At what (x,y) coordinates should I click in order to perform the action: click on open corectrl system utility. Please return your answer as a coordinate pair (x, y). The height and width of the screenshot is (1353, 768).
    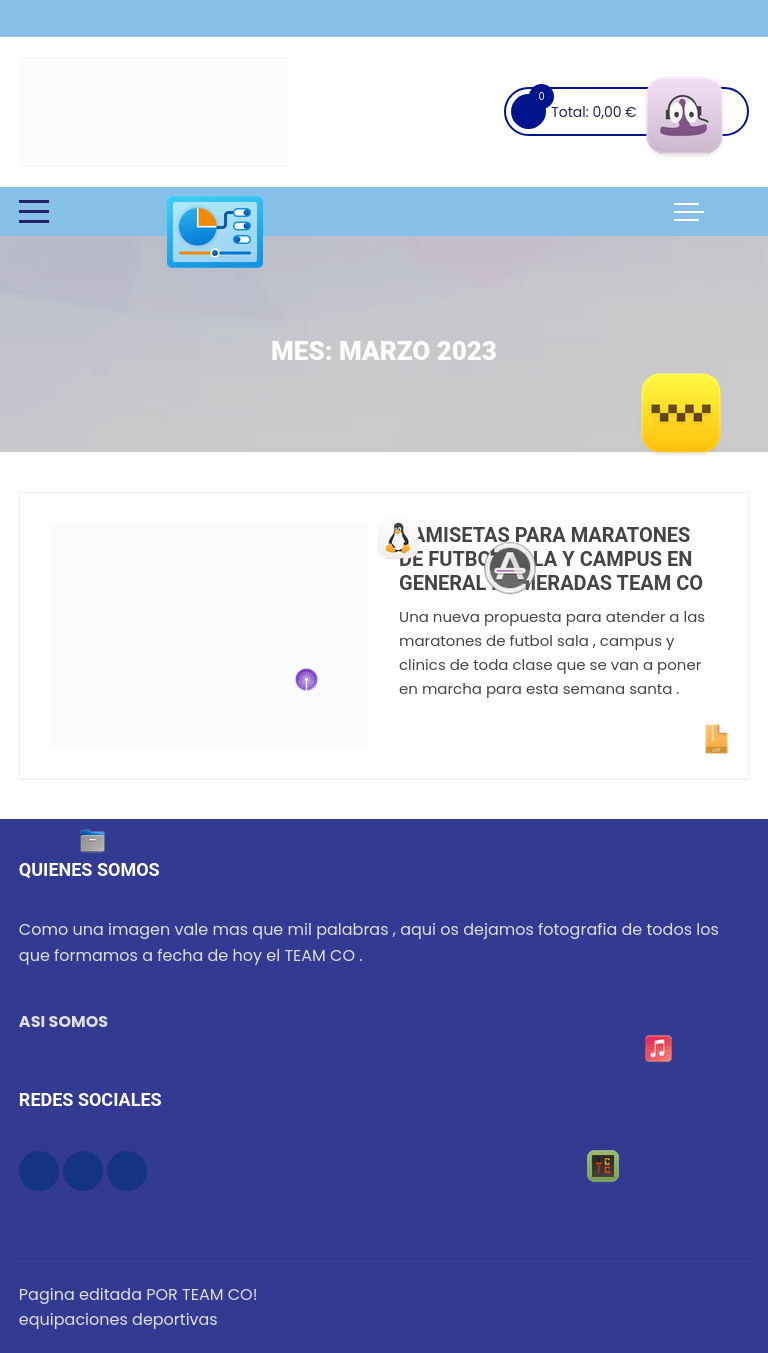
    Looking at the image, I should click on (603, 1166).